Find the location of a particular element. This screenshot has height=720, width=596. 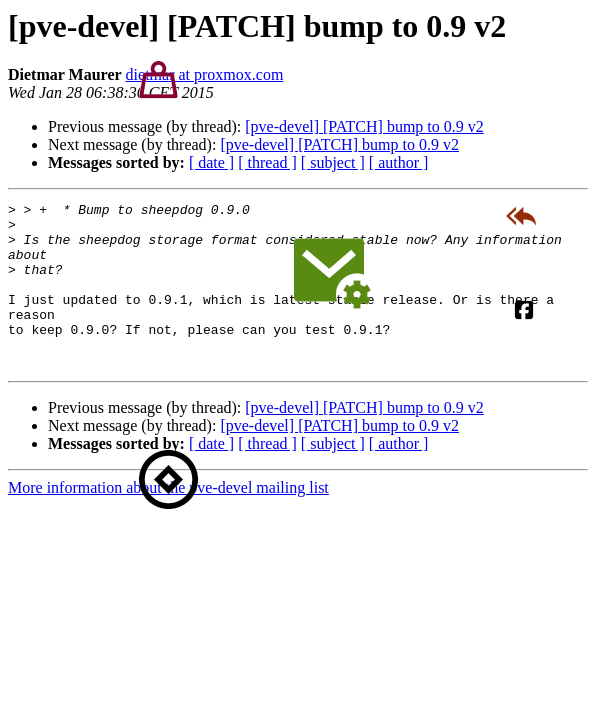

reply to all recipients is located at coordinates (521, 216).